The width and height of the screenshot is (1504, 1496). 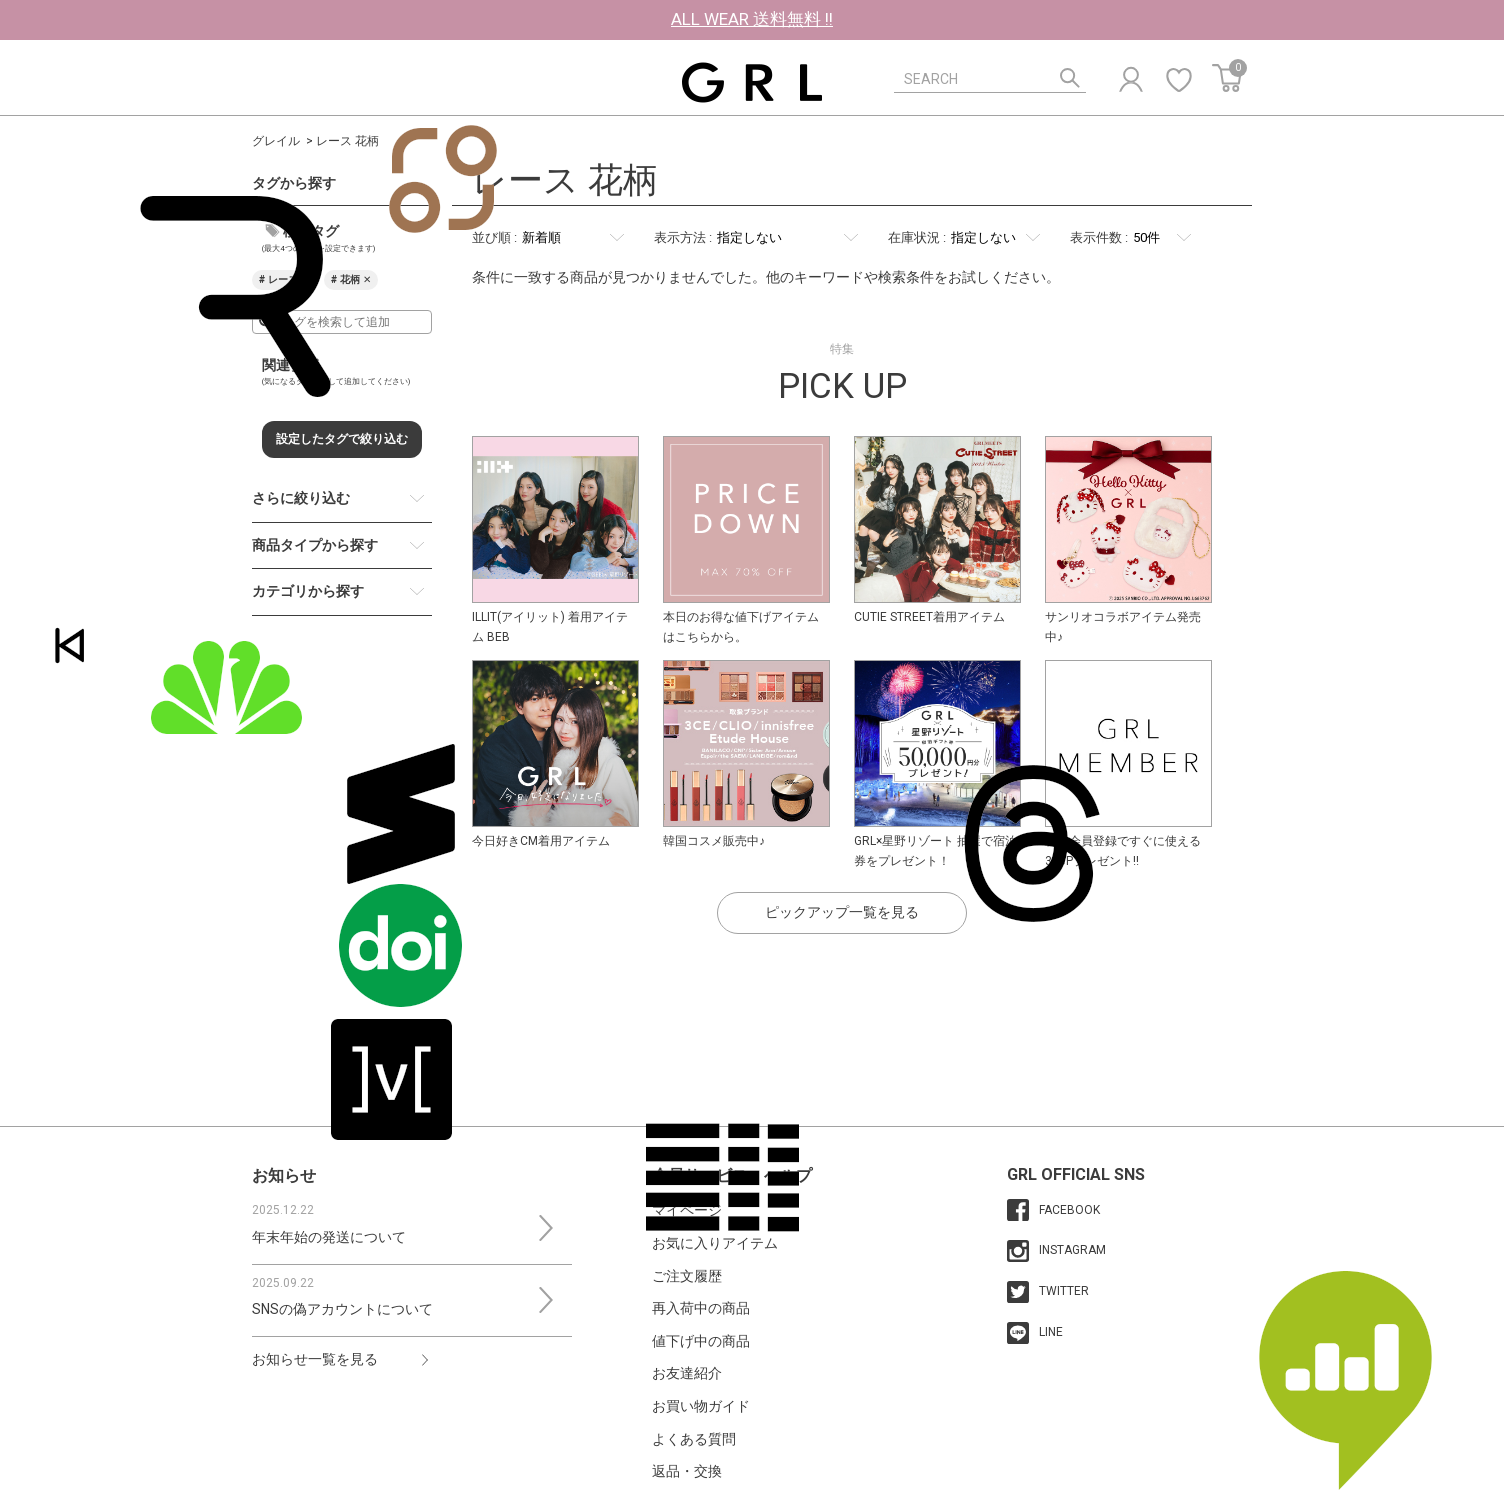 I want to click on open the Threads app, so click(x=1032, y=843).